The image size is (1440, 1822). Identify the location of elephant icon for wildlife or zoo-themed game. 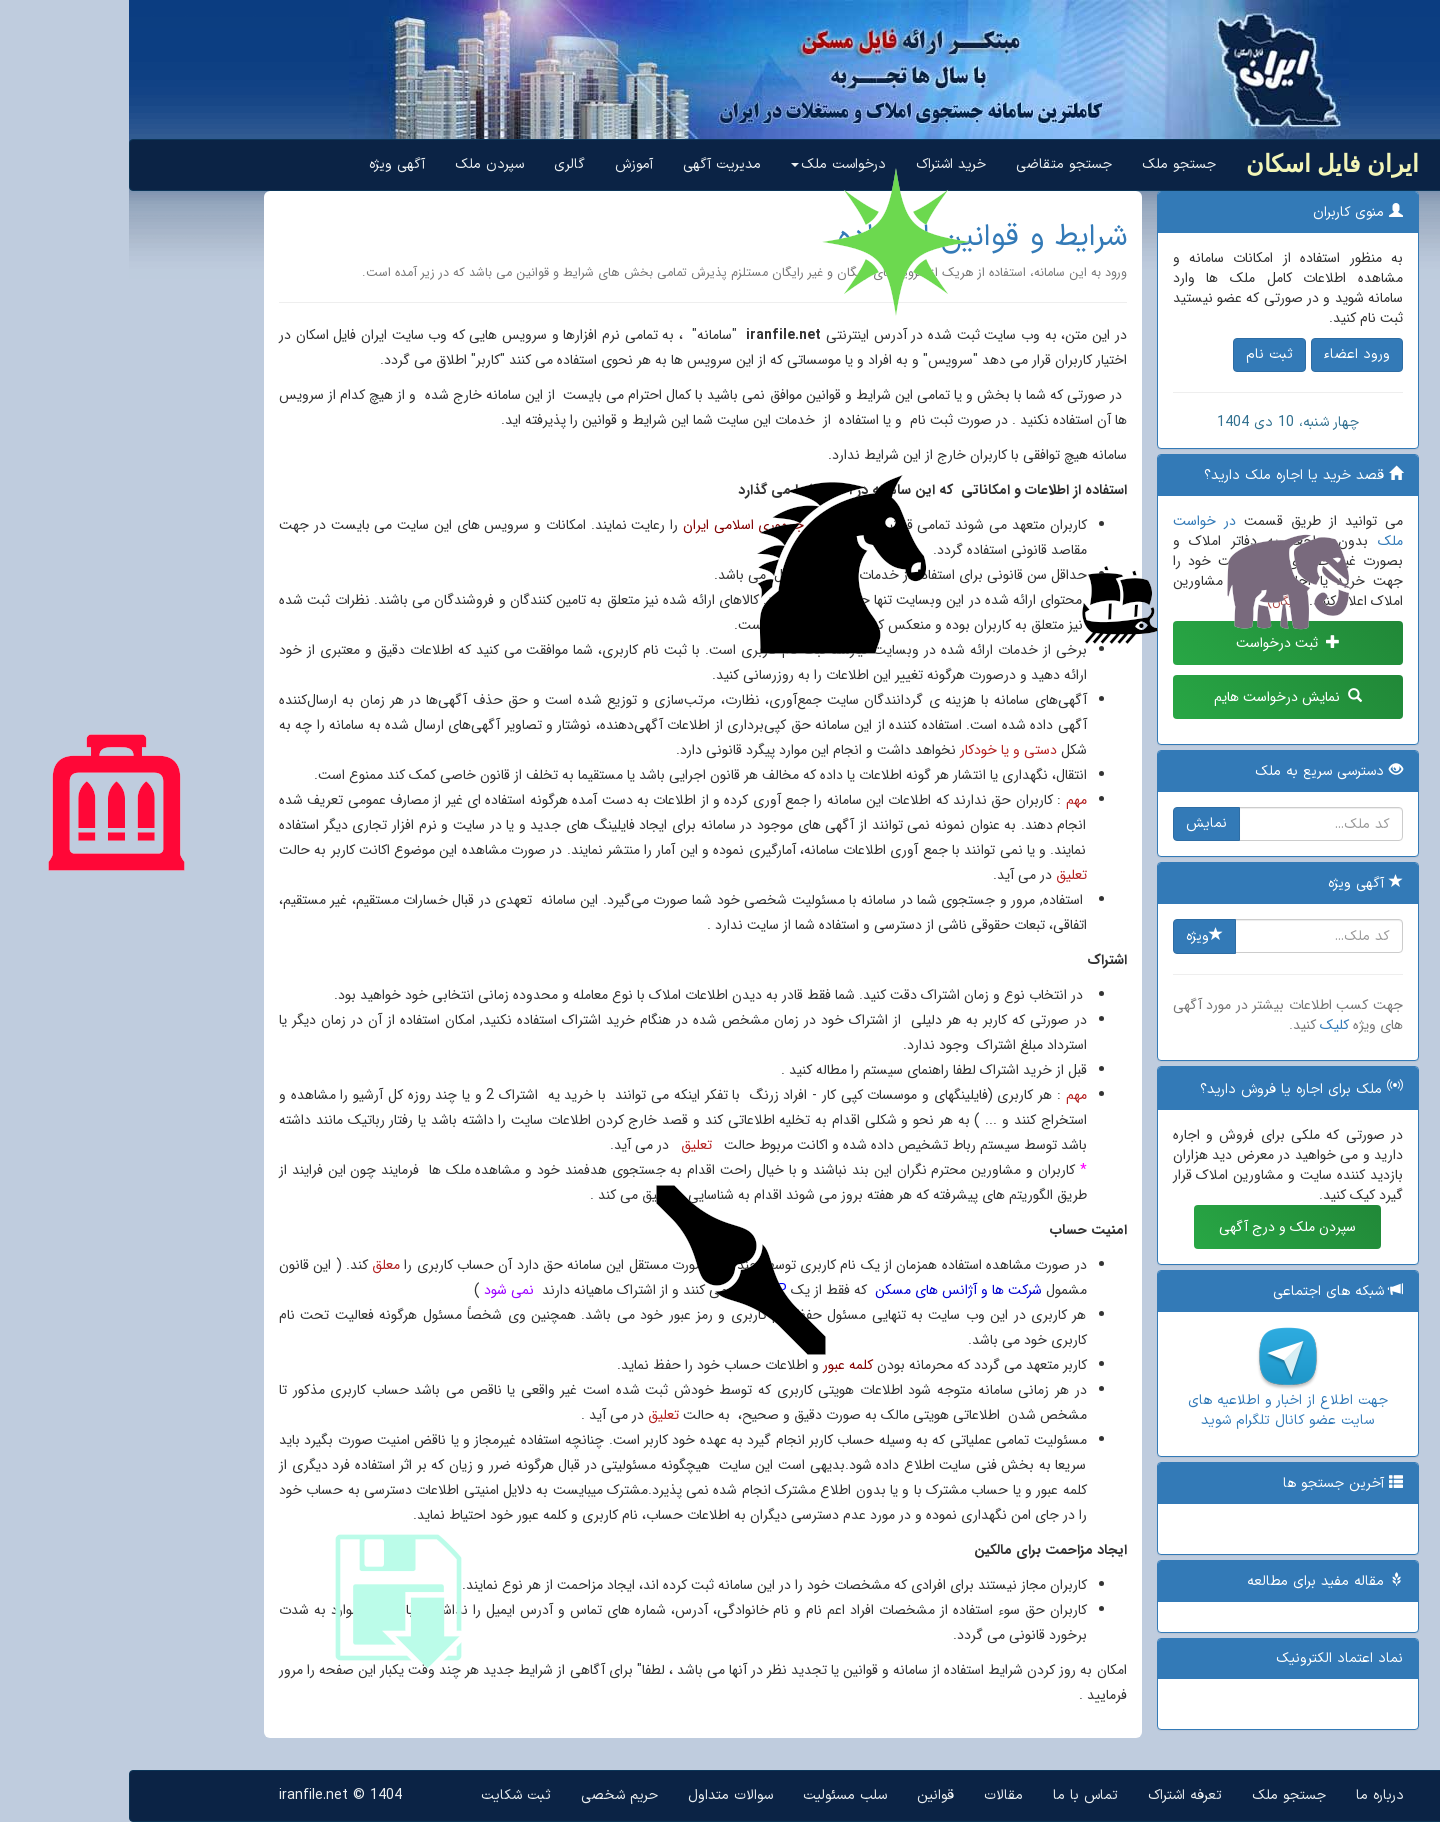
(1290, 582).